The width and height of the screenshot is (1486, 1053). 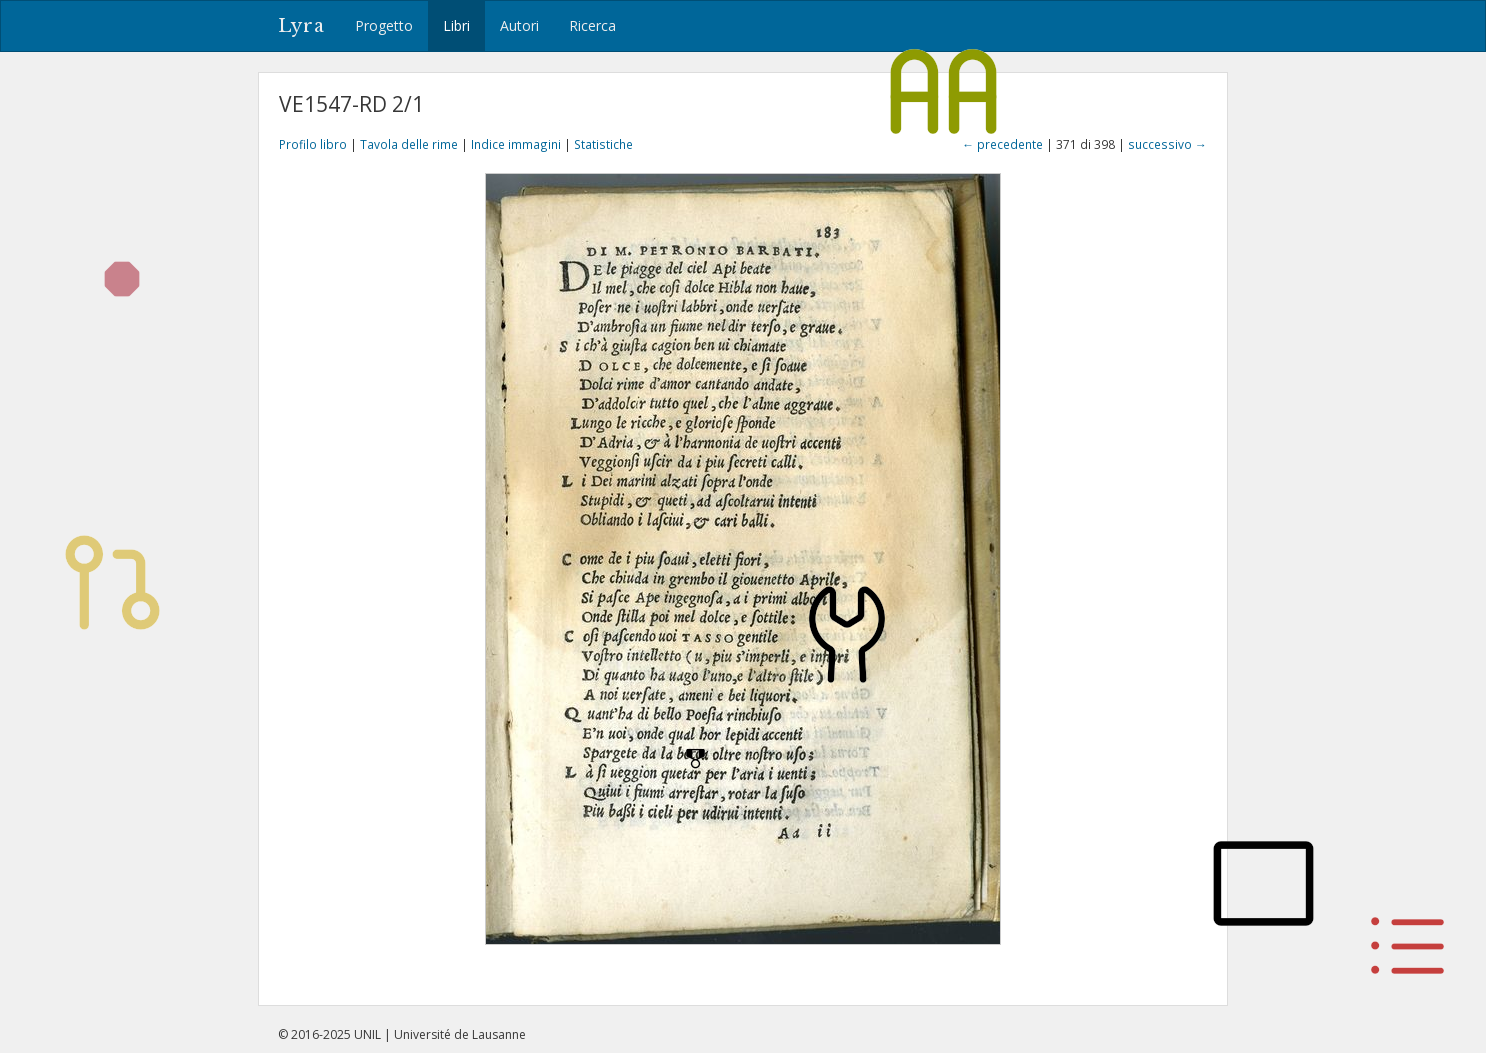 I want to click on access settings or configuration options, so click(x=847, y=635).